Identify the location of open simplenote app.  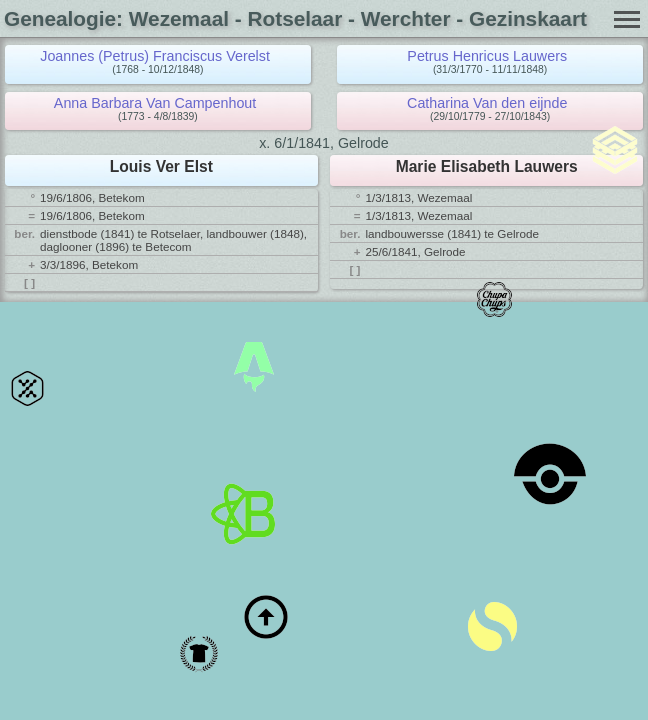
(492, 626).